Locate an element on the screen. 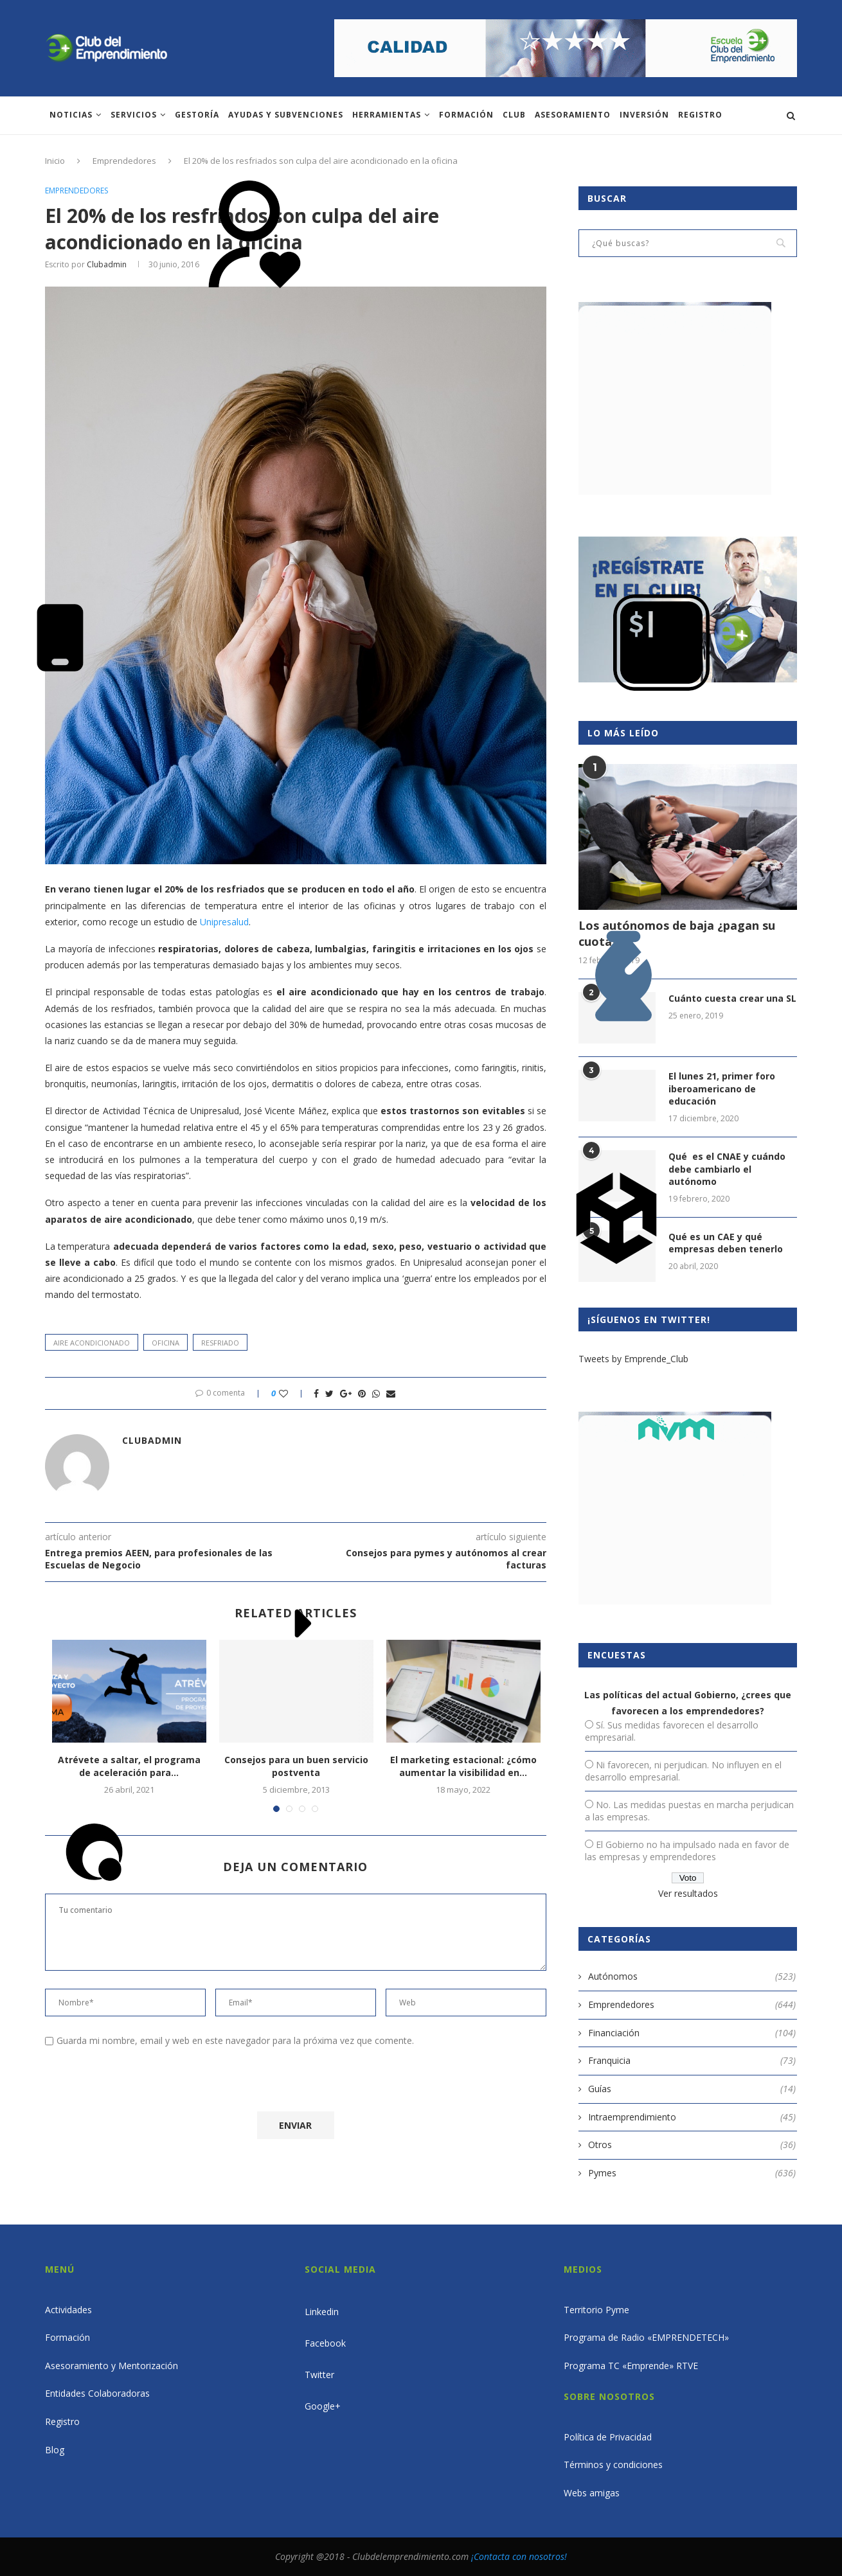 This screenshot has height=2576, width=842. play media or start video is located at coordinates (301, 1623).